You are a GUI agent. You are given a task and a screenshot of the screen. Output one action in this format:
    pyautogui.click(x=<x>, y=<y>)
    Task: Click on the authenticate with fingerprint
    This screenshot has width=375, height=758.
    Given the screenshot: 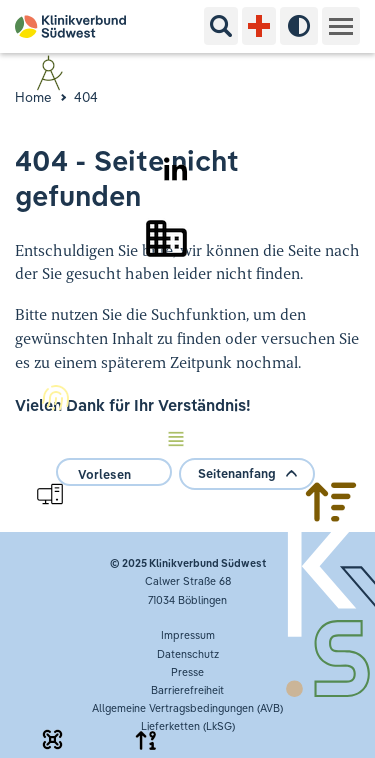 What is the action you would take?
    pyautogui.click(x=56, y=398)
    